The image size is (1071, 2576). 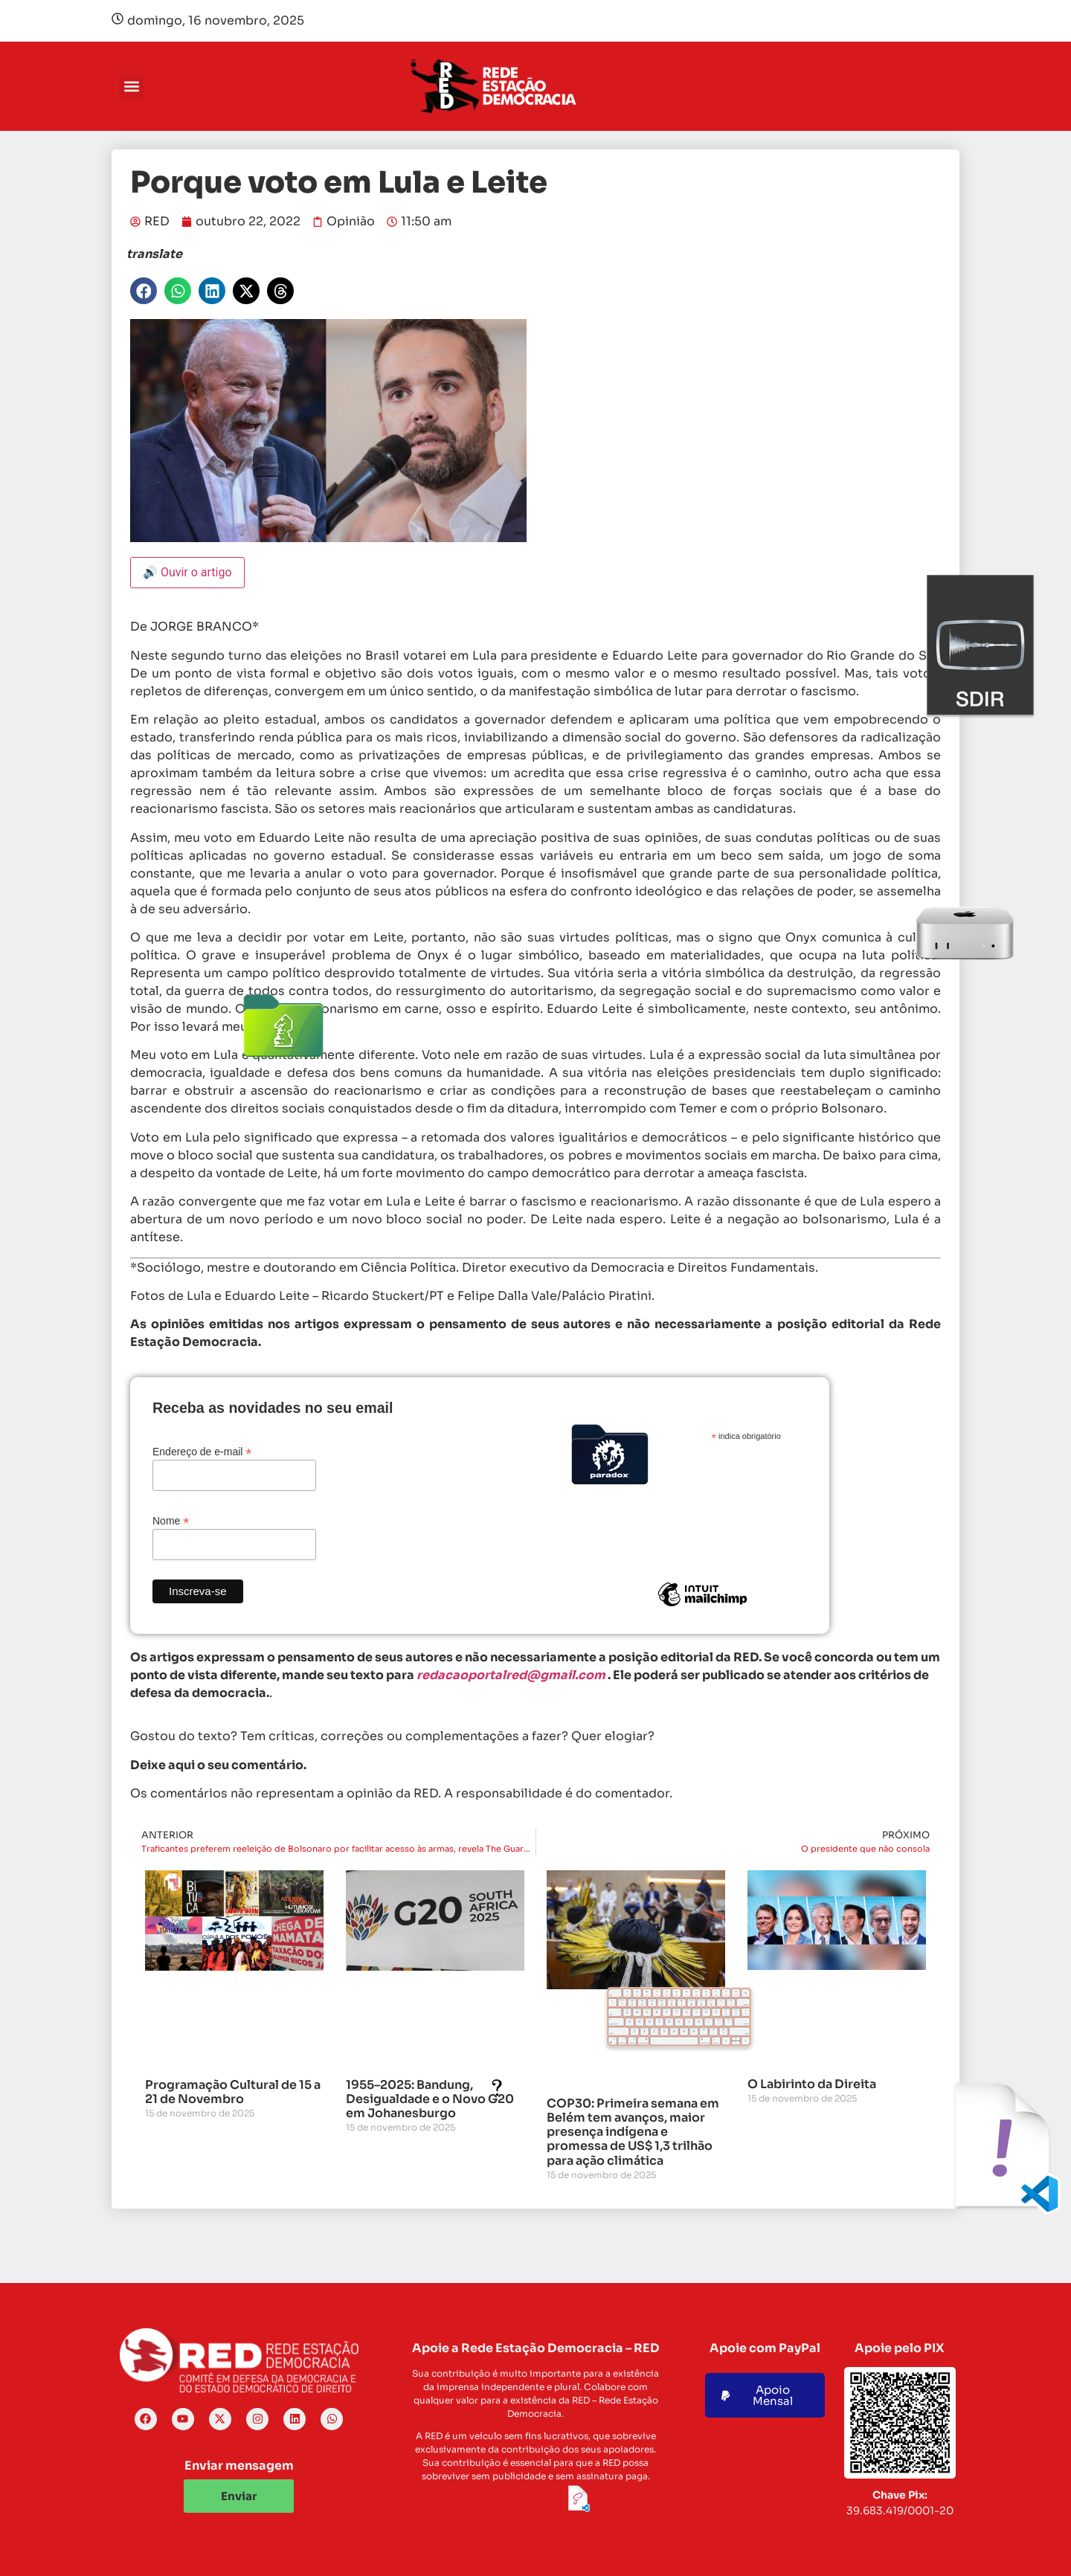 I want to click on yaml file type in Visual Studio Code, so click(x=1002, y=2148).